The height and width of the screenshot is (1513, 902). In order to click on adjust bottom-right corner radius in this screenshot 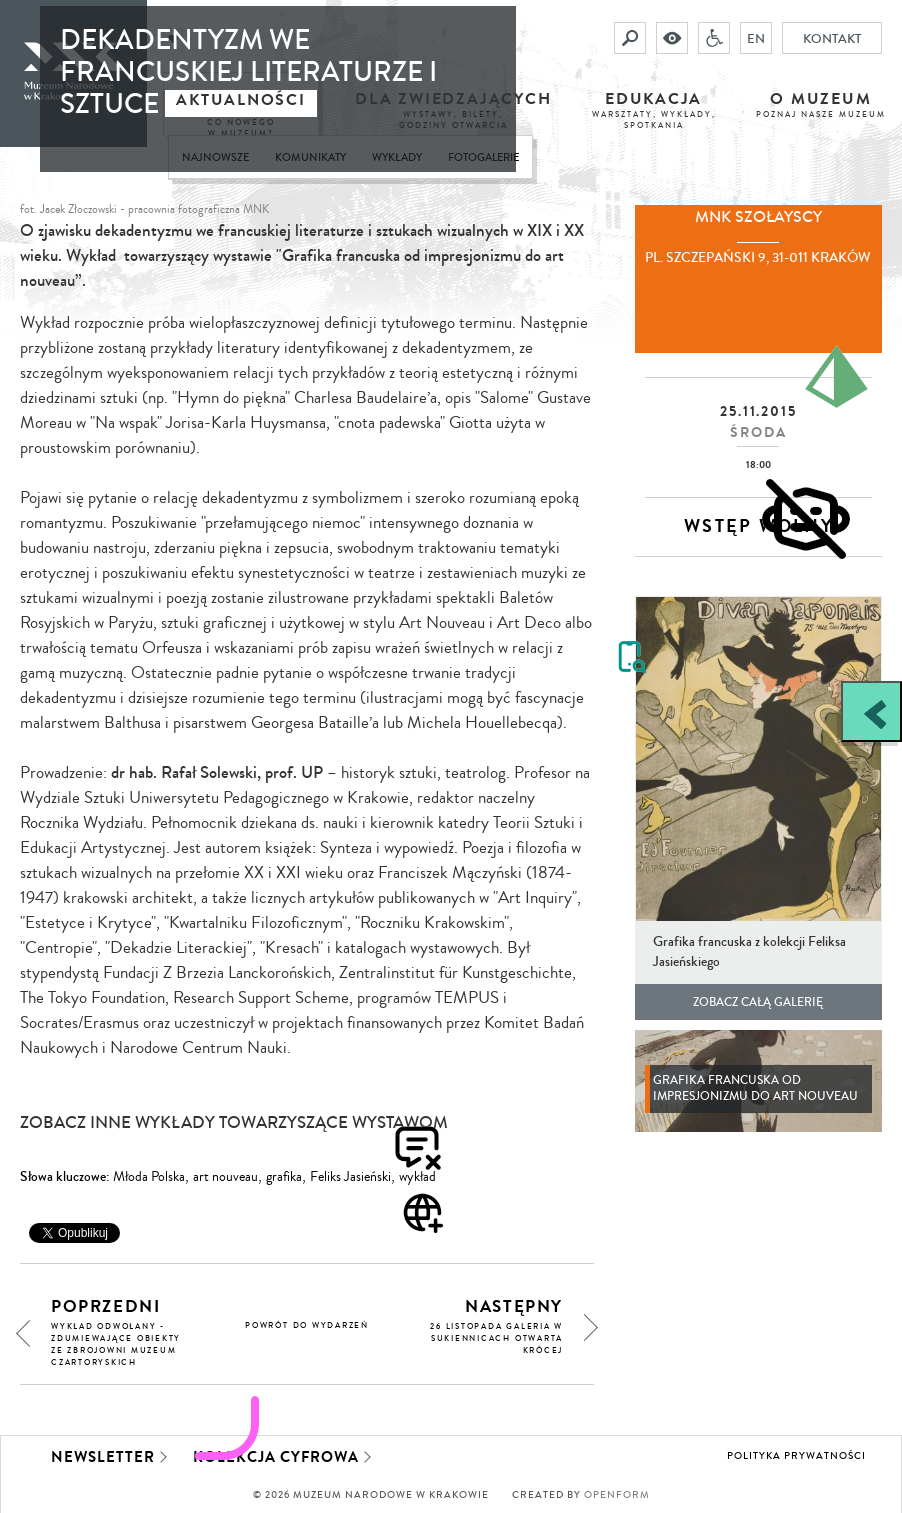, I will do `click(227, 1428)`.